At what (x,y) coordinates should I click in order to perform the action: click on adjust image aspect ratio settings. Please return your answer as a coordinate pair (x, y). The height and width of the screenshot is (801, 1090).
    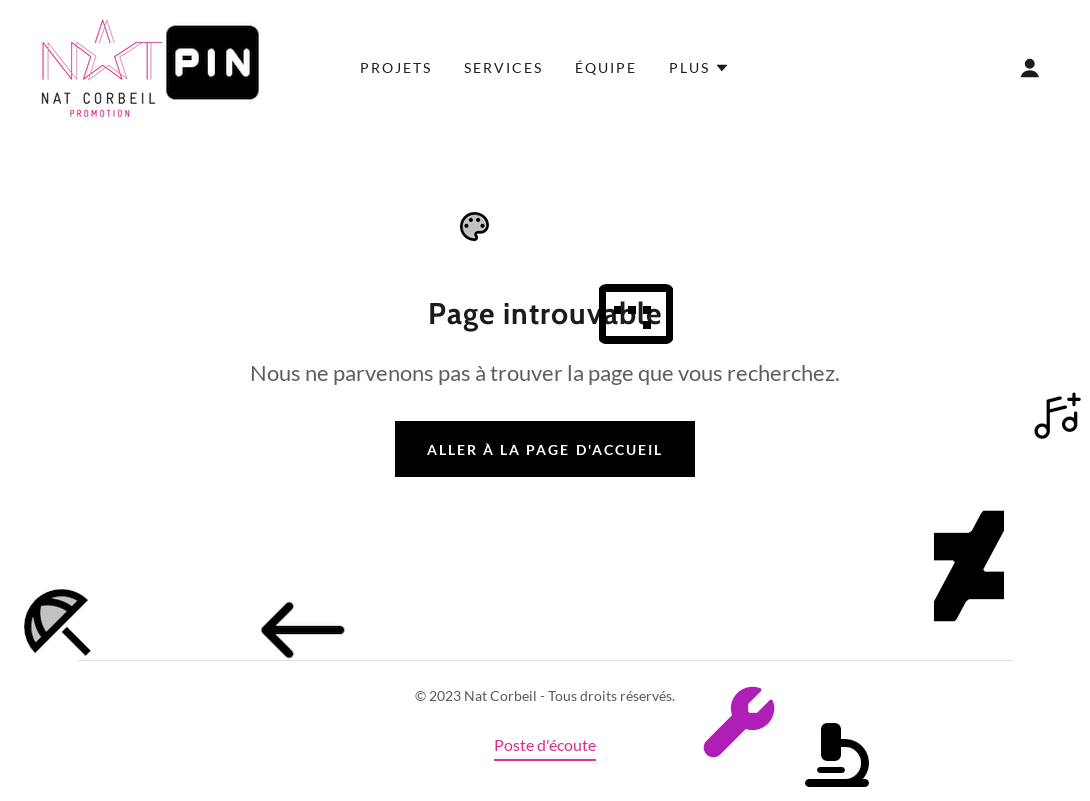
    Looking at the image, I should click on (636, 314).